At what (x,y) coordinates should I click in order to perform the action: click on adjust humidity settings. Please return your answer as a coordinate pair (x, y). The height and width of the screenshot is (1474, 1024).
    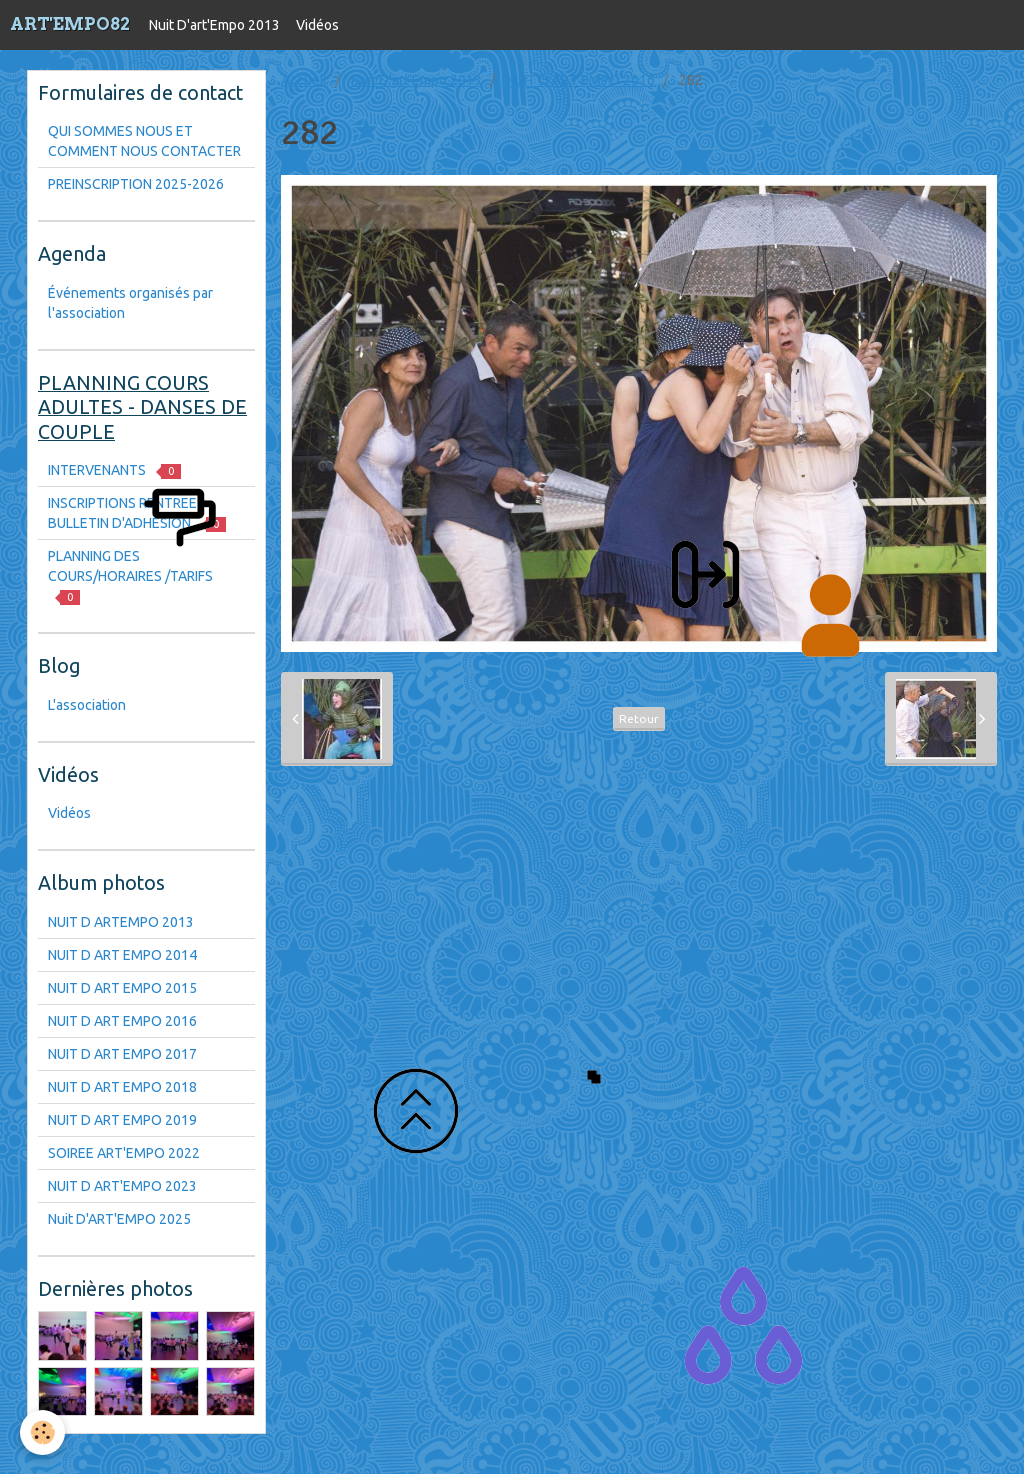
    Looking at the image, I should click on (743, 1325).